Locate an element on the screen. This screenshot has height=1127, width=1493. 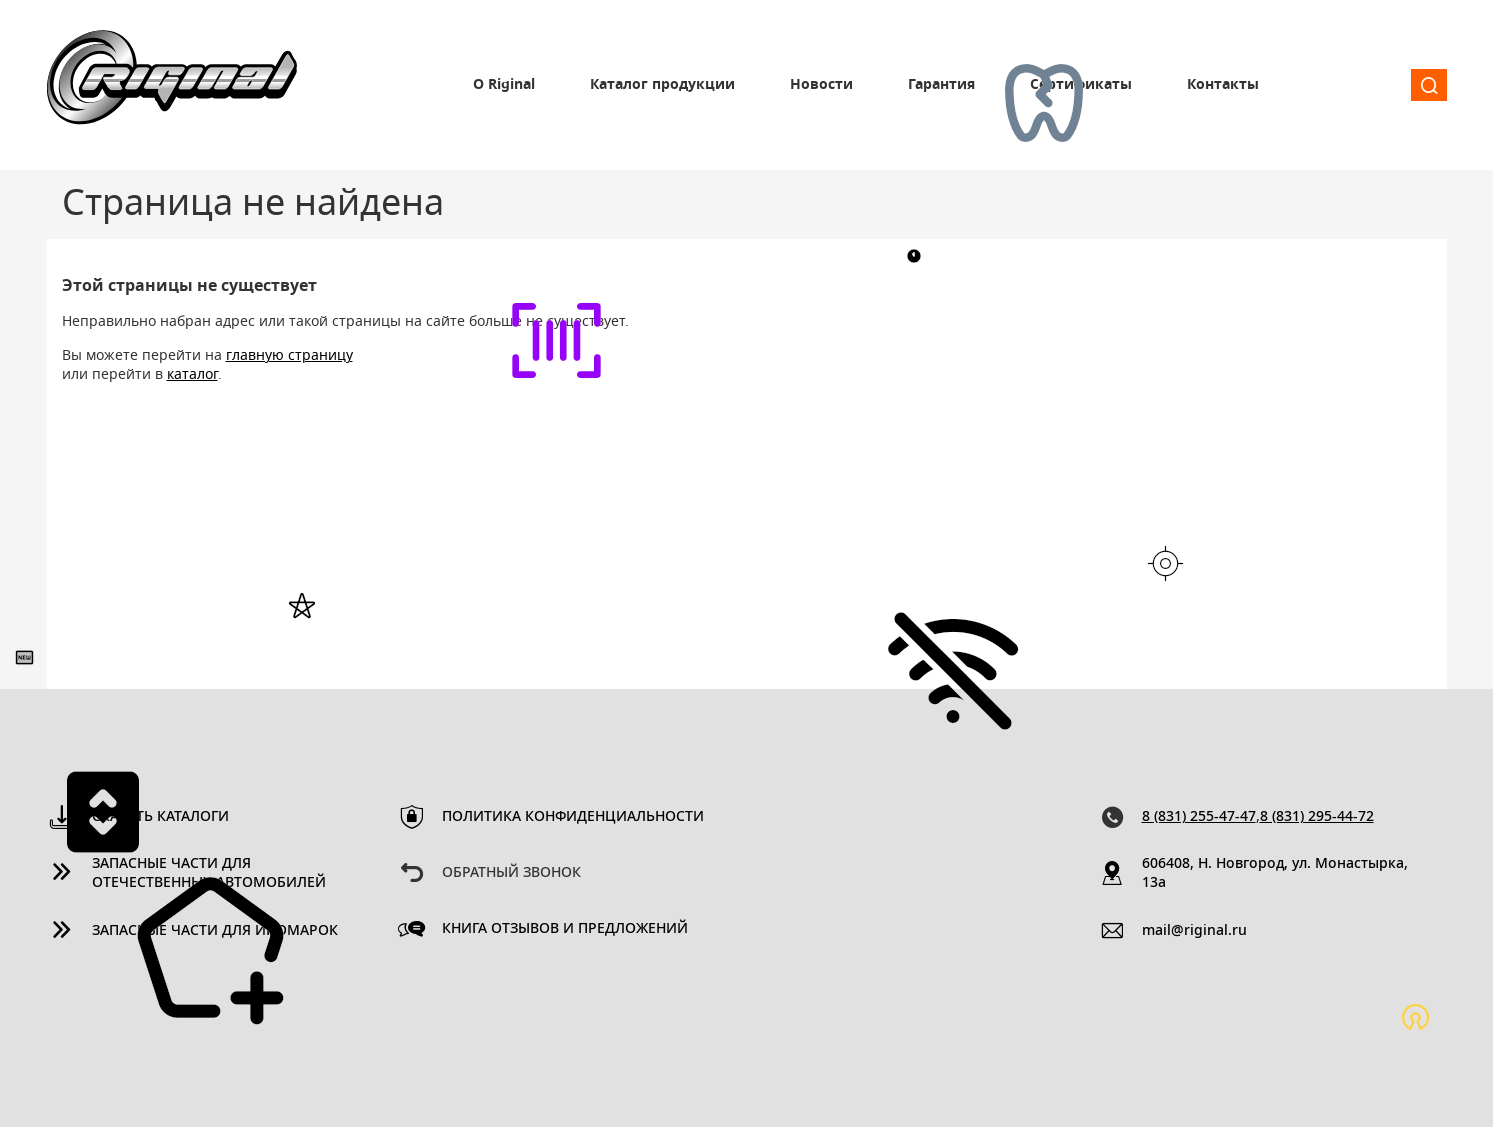
add a new shape or polygon element is located at coordinates (210, 951).